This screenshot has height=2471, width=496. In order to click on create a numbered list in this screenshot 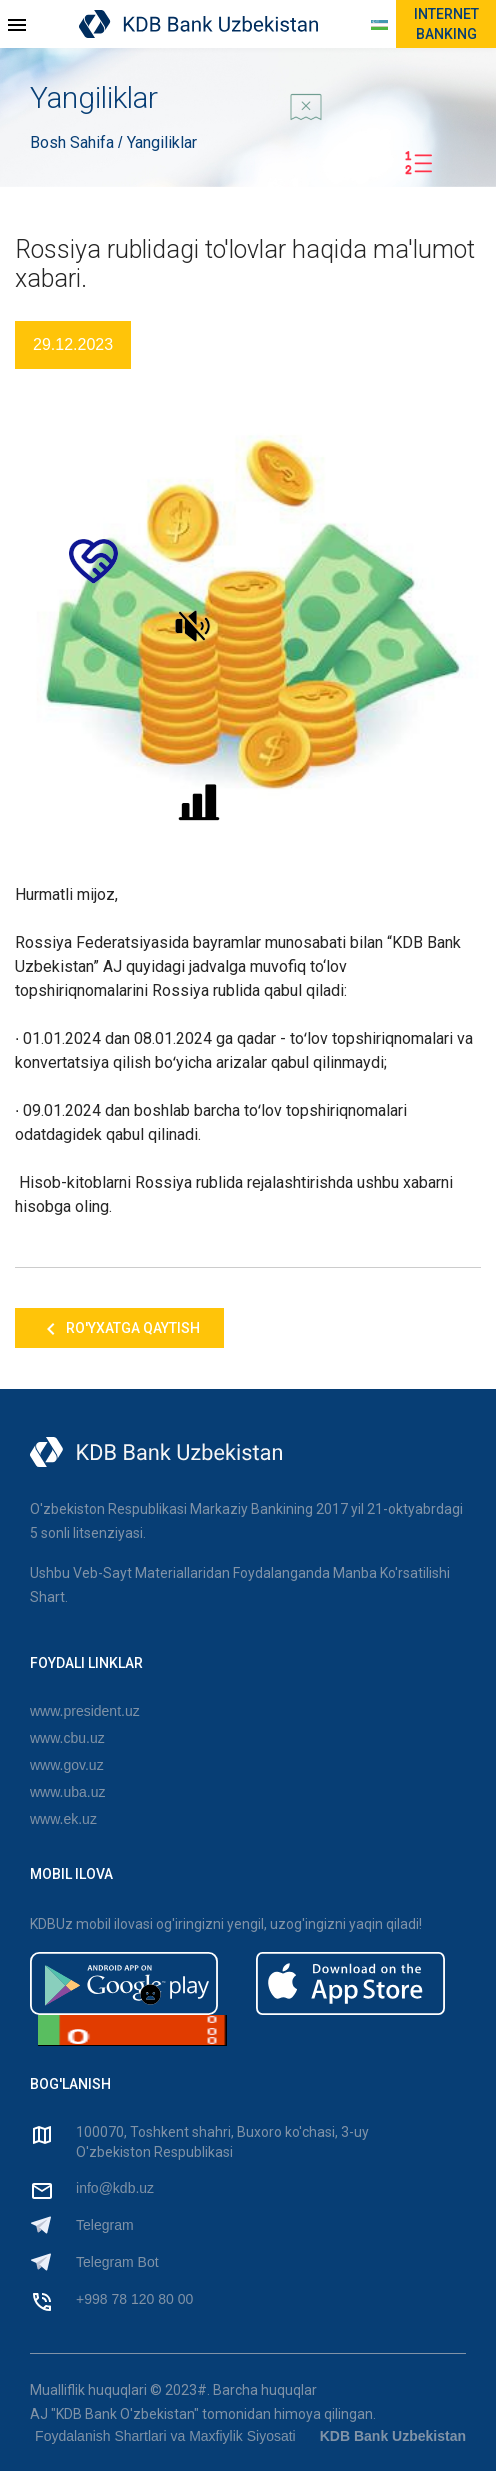, I will do `click(420, 163)`.